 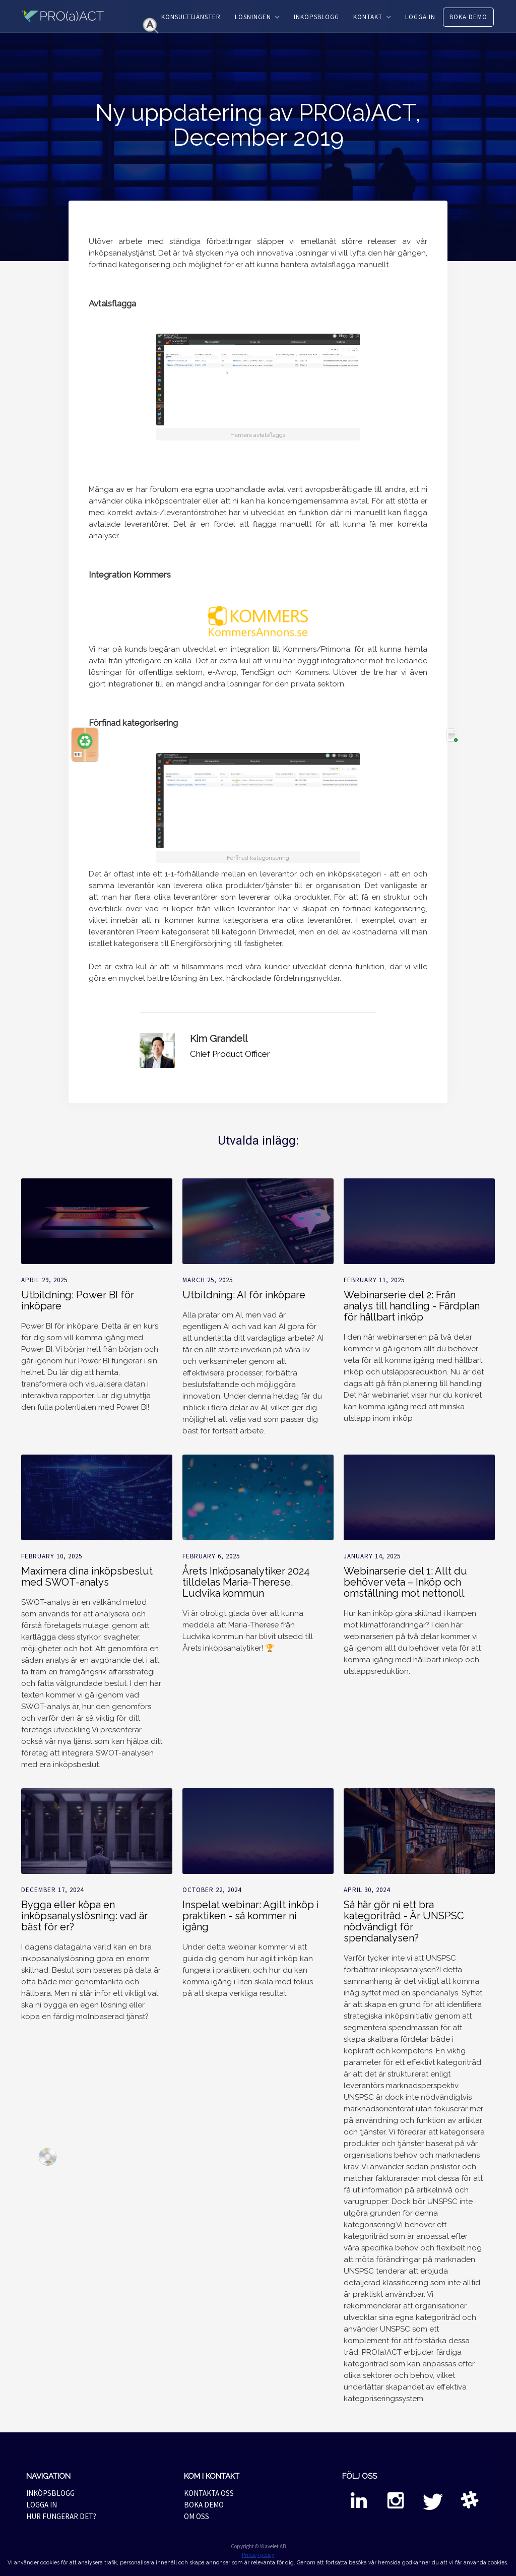 I want to click on system cleanup or package removal in progress, so click(x=85, y=744).